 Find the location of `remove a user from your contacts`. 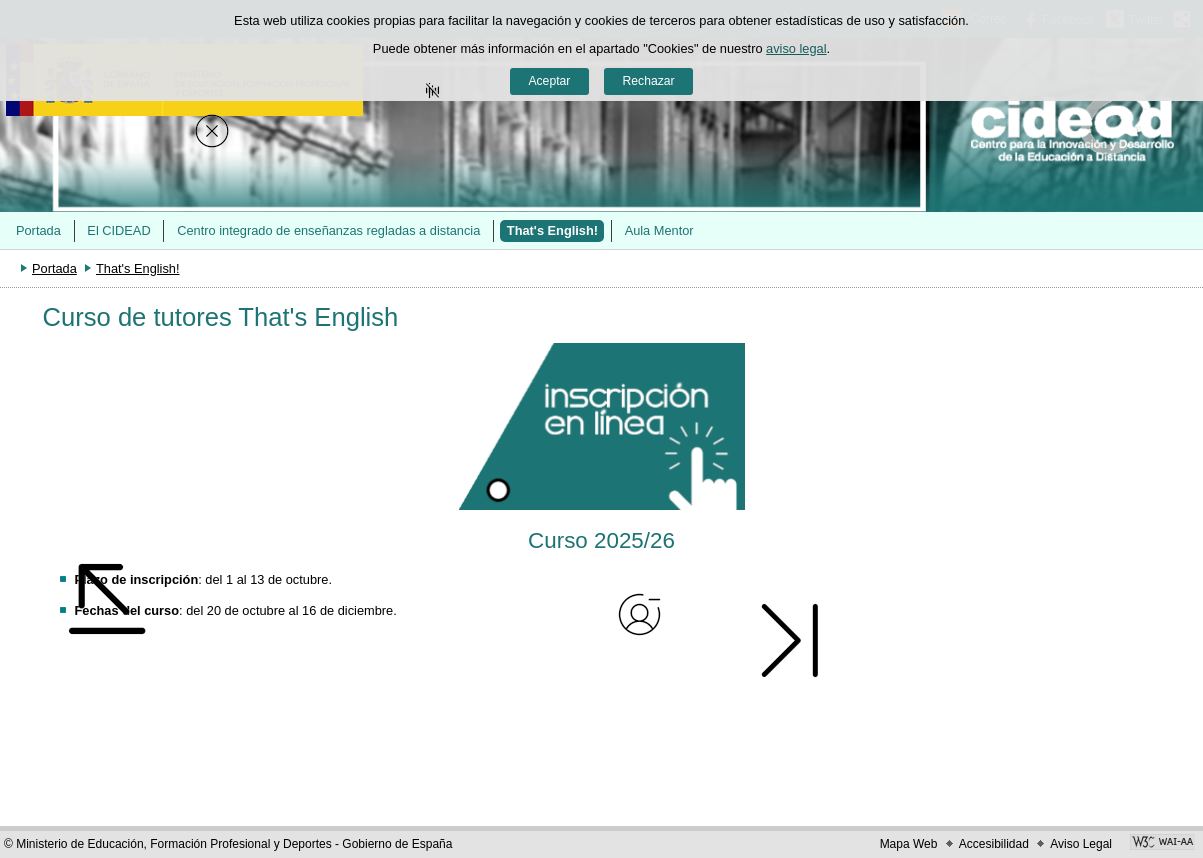

remove a user from your contacts is located at coordinates (639, 614).